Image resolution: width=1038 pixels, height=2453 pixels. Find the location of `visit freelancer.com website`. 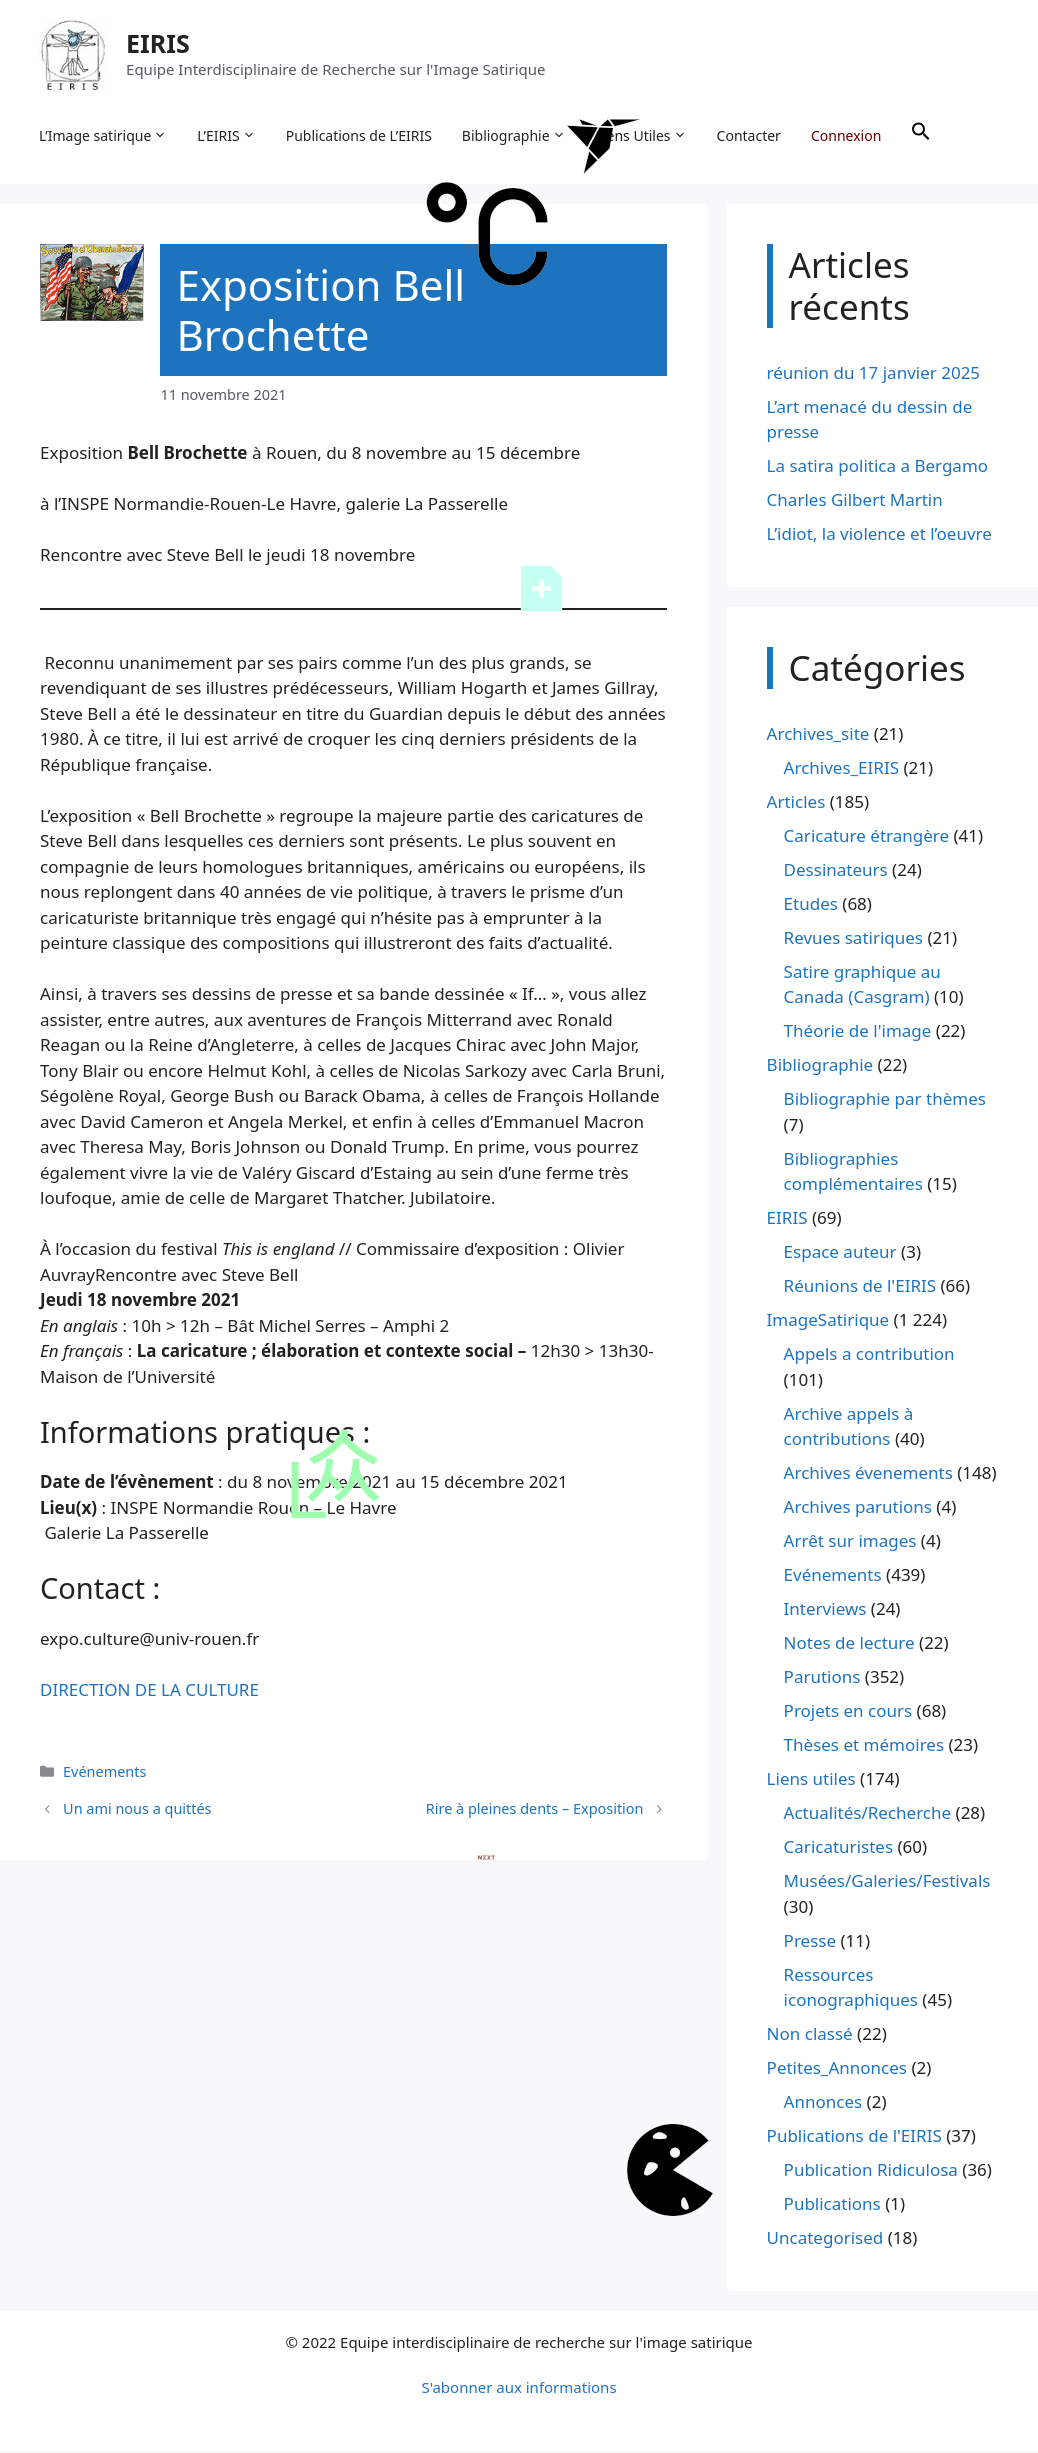

visit freelancer.com website is located at coordinates (603, 146).